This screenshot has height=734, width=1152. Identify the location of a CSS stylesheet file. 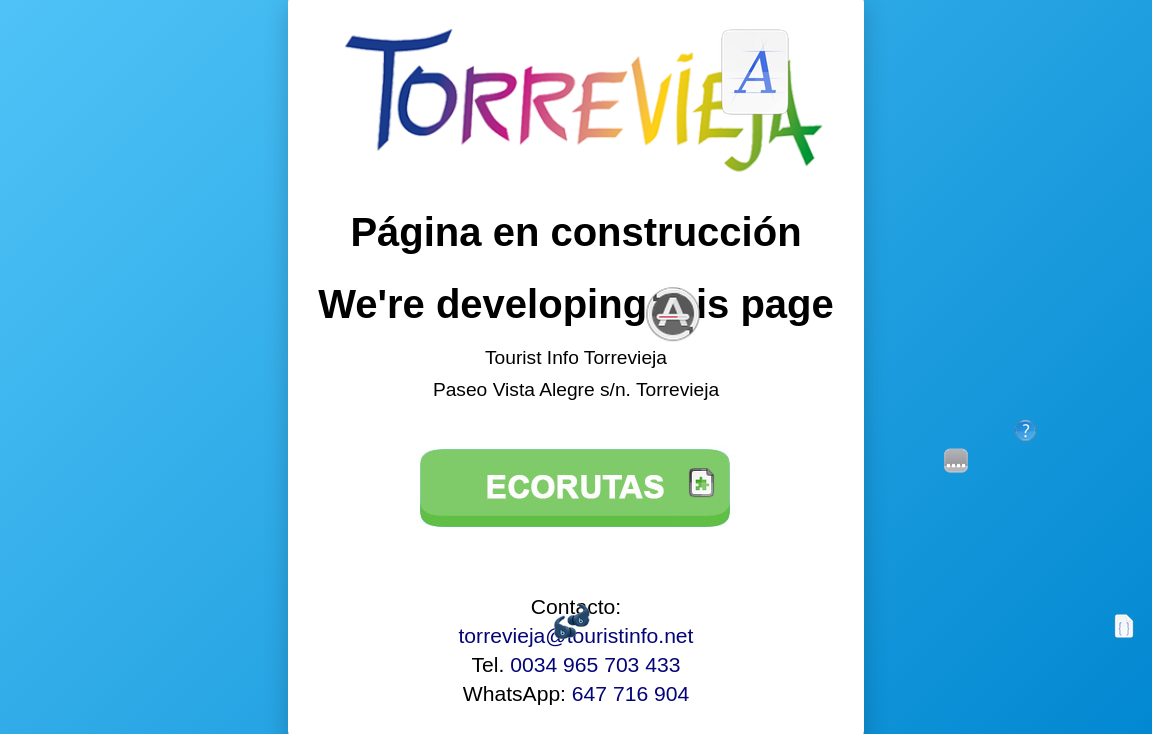
(1124, 626).